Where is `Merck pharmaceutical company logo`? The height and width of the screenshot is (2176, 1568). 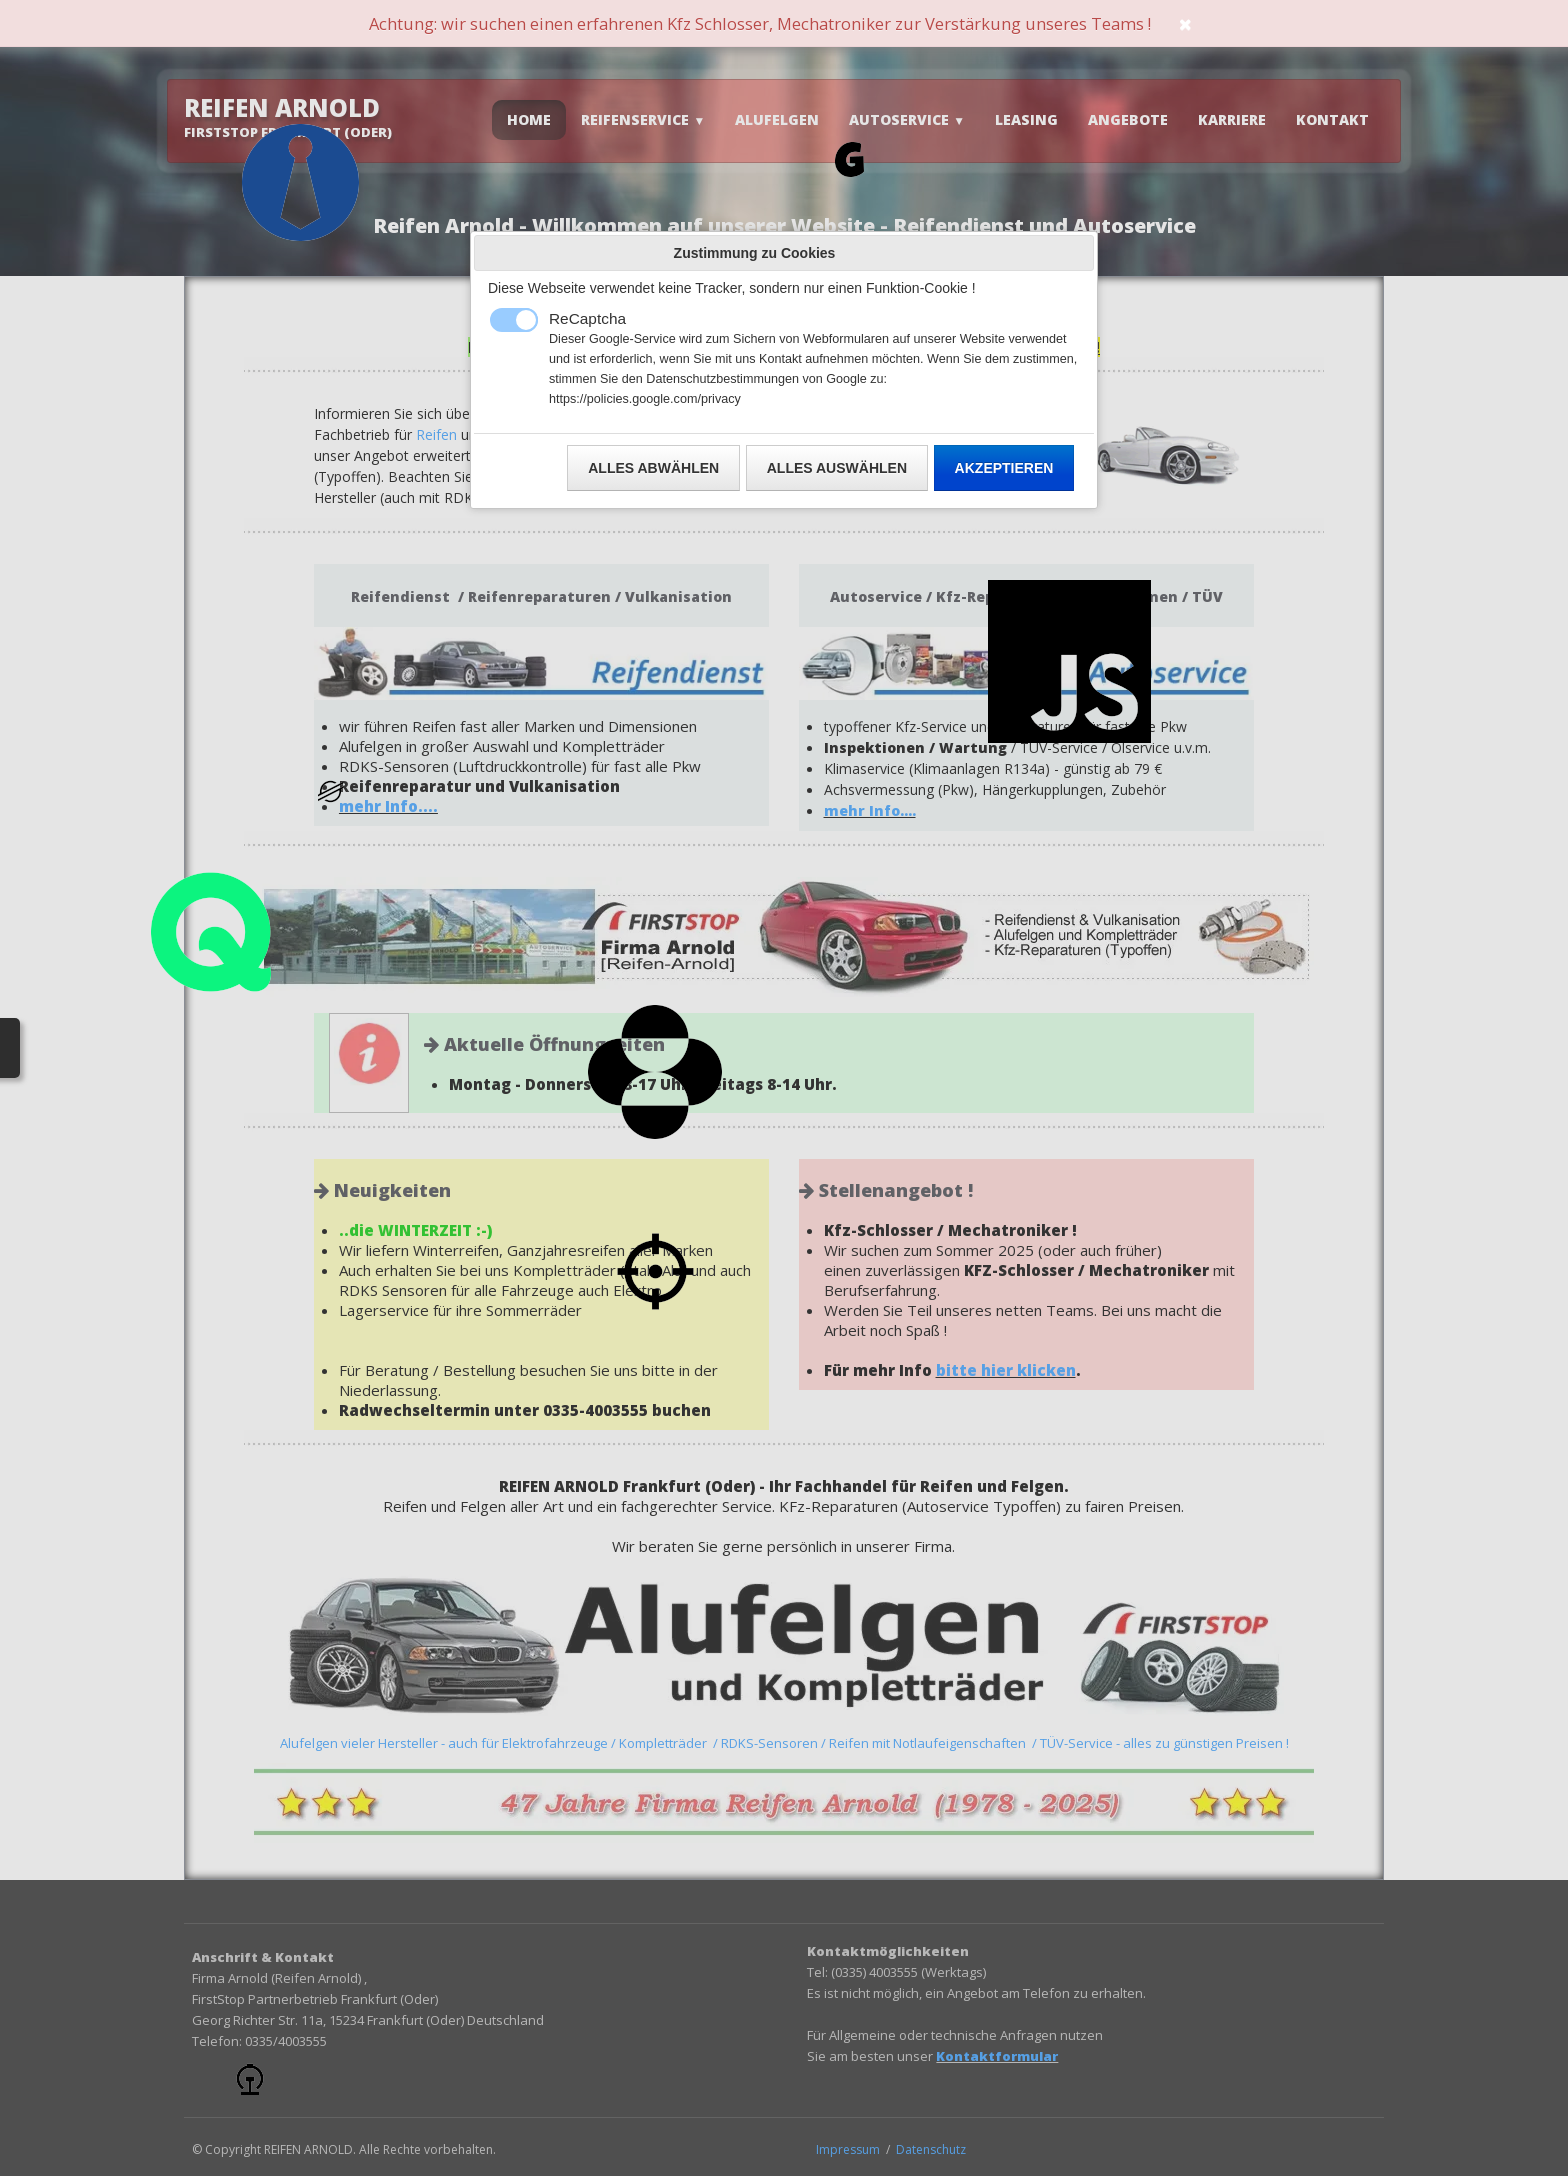
Merck pharmaceutical company logo is located at coordinates (655, 1072).